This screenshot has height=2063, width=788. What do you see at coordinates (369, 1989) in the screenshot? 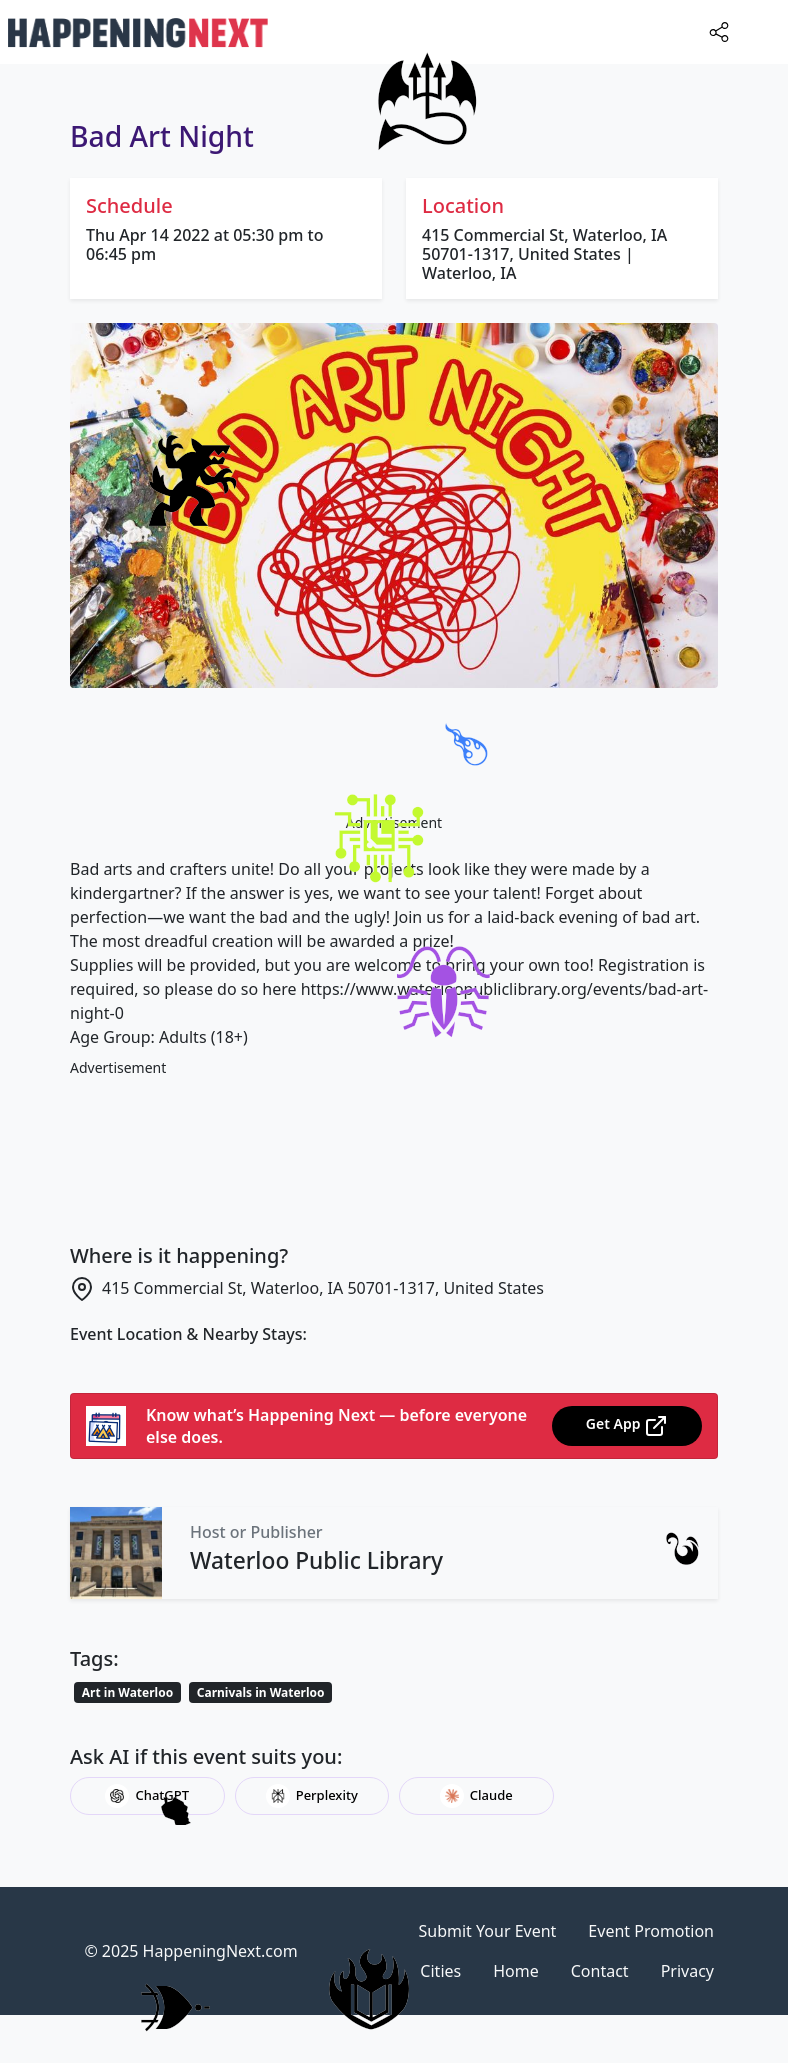
I see `destroy or permanently delete a document` at bounding box center [369, 1989].